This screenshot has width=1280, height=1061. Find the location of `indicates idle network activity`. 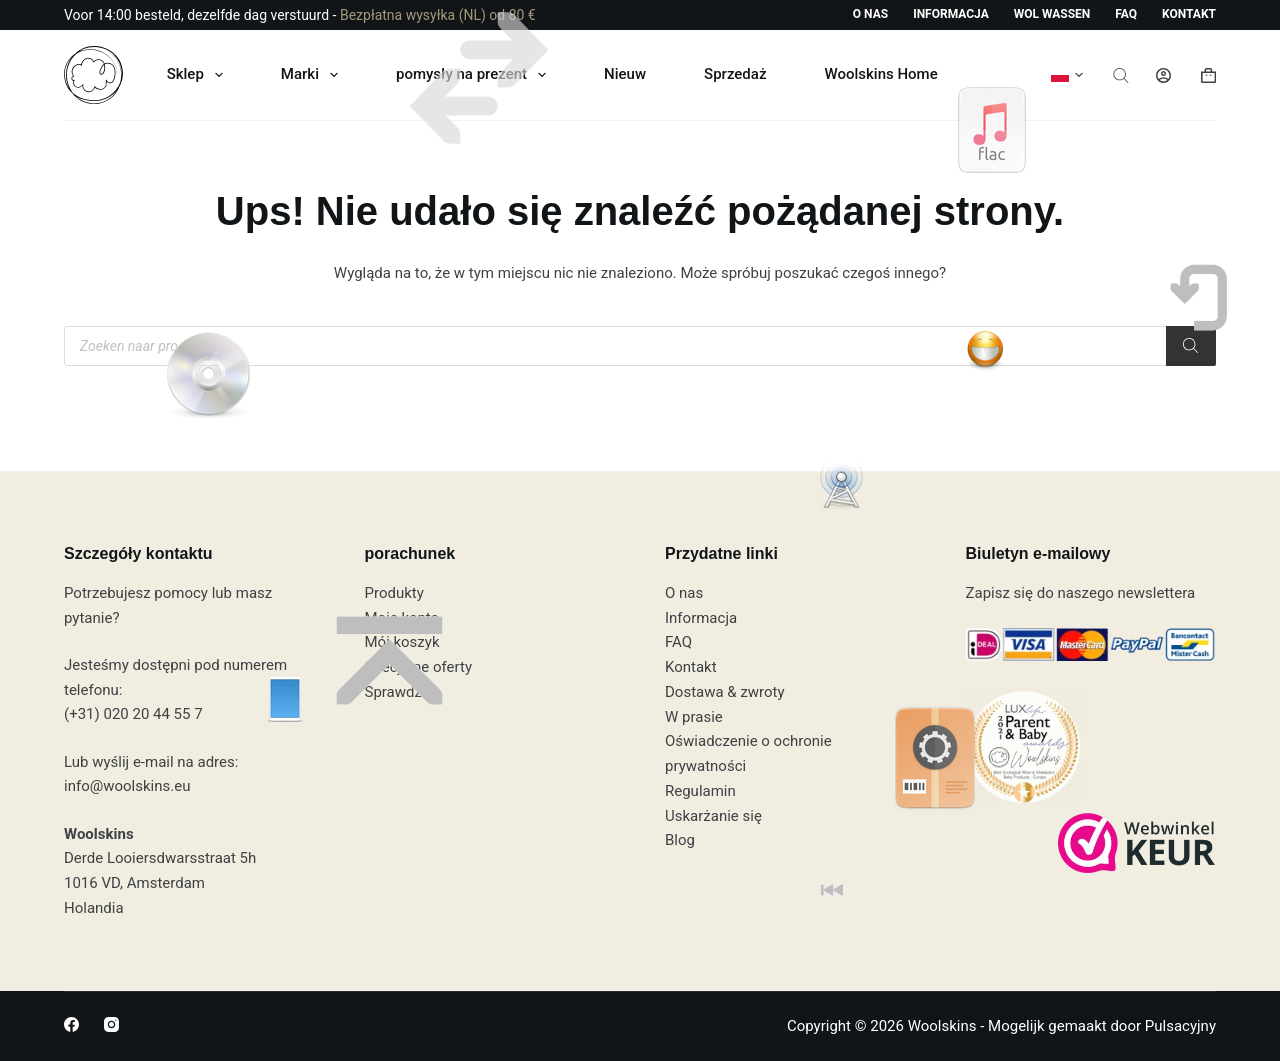

indicates idle network activity is located at coordinates (479, 78).